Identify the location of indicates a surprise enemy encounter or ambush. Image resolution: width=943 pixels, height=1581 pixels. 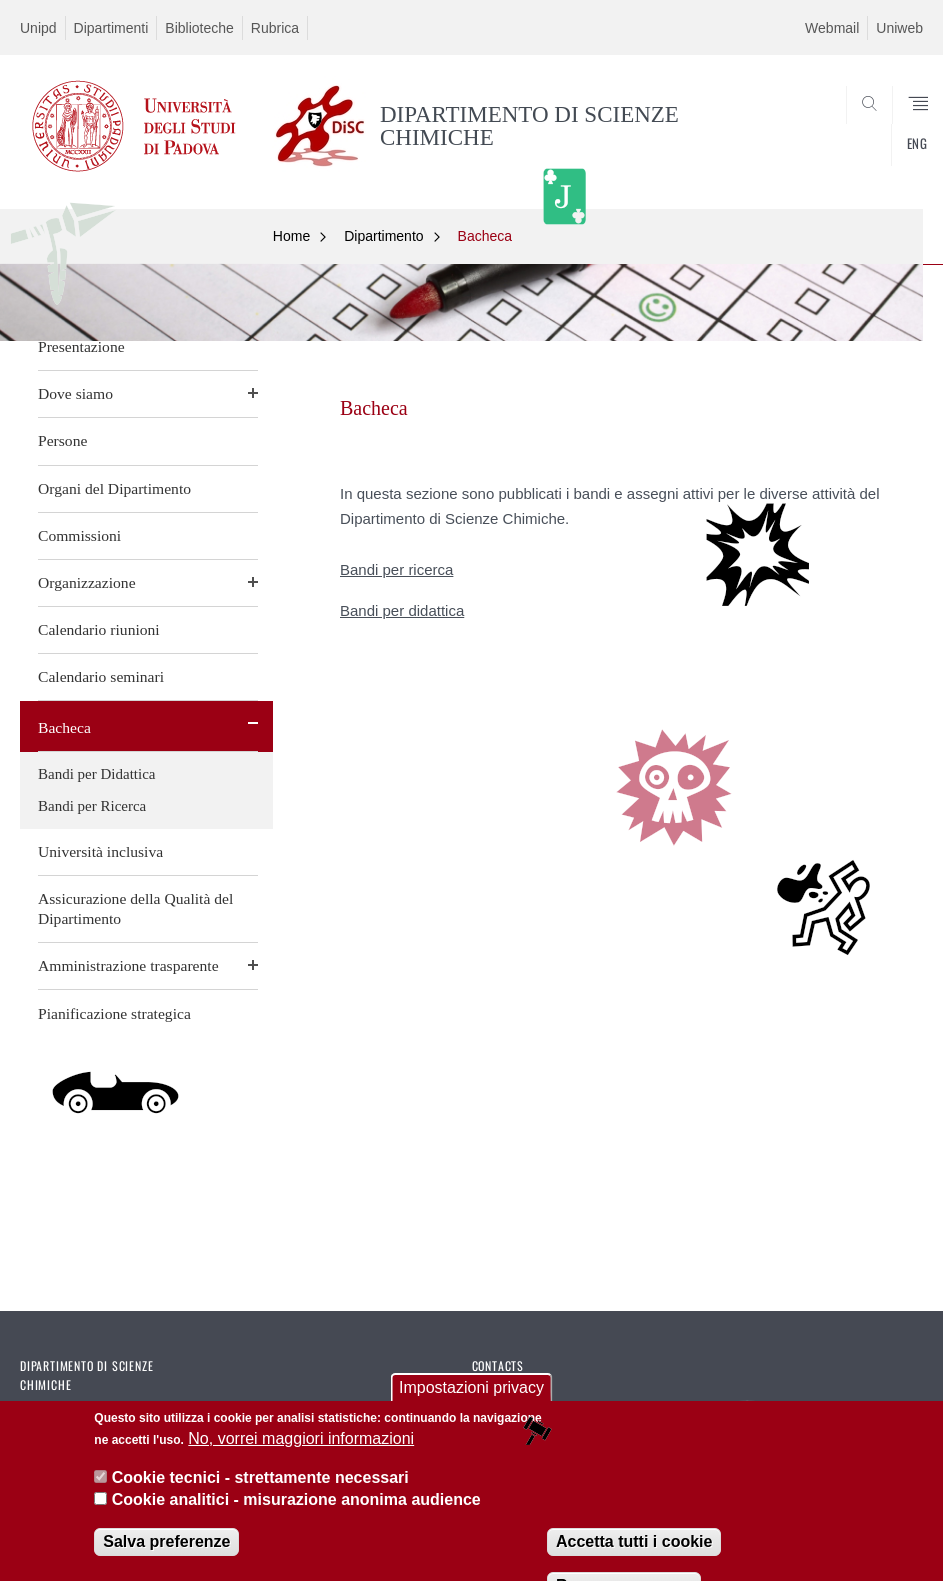
(674, 787).